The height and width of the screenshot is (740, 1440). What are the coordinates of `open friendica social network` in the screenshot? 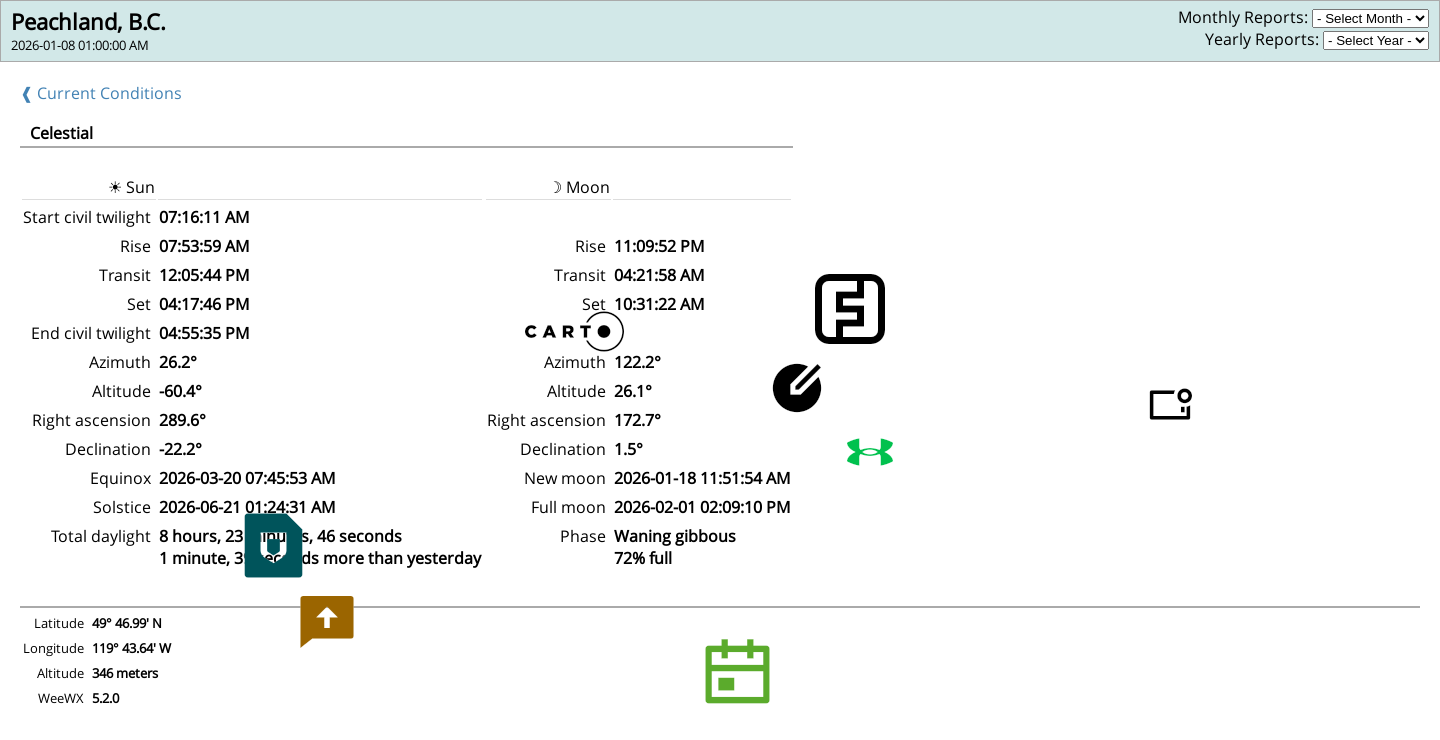 It's located at (850, 309).